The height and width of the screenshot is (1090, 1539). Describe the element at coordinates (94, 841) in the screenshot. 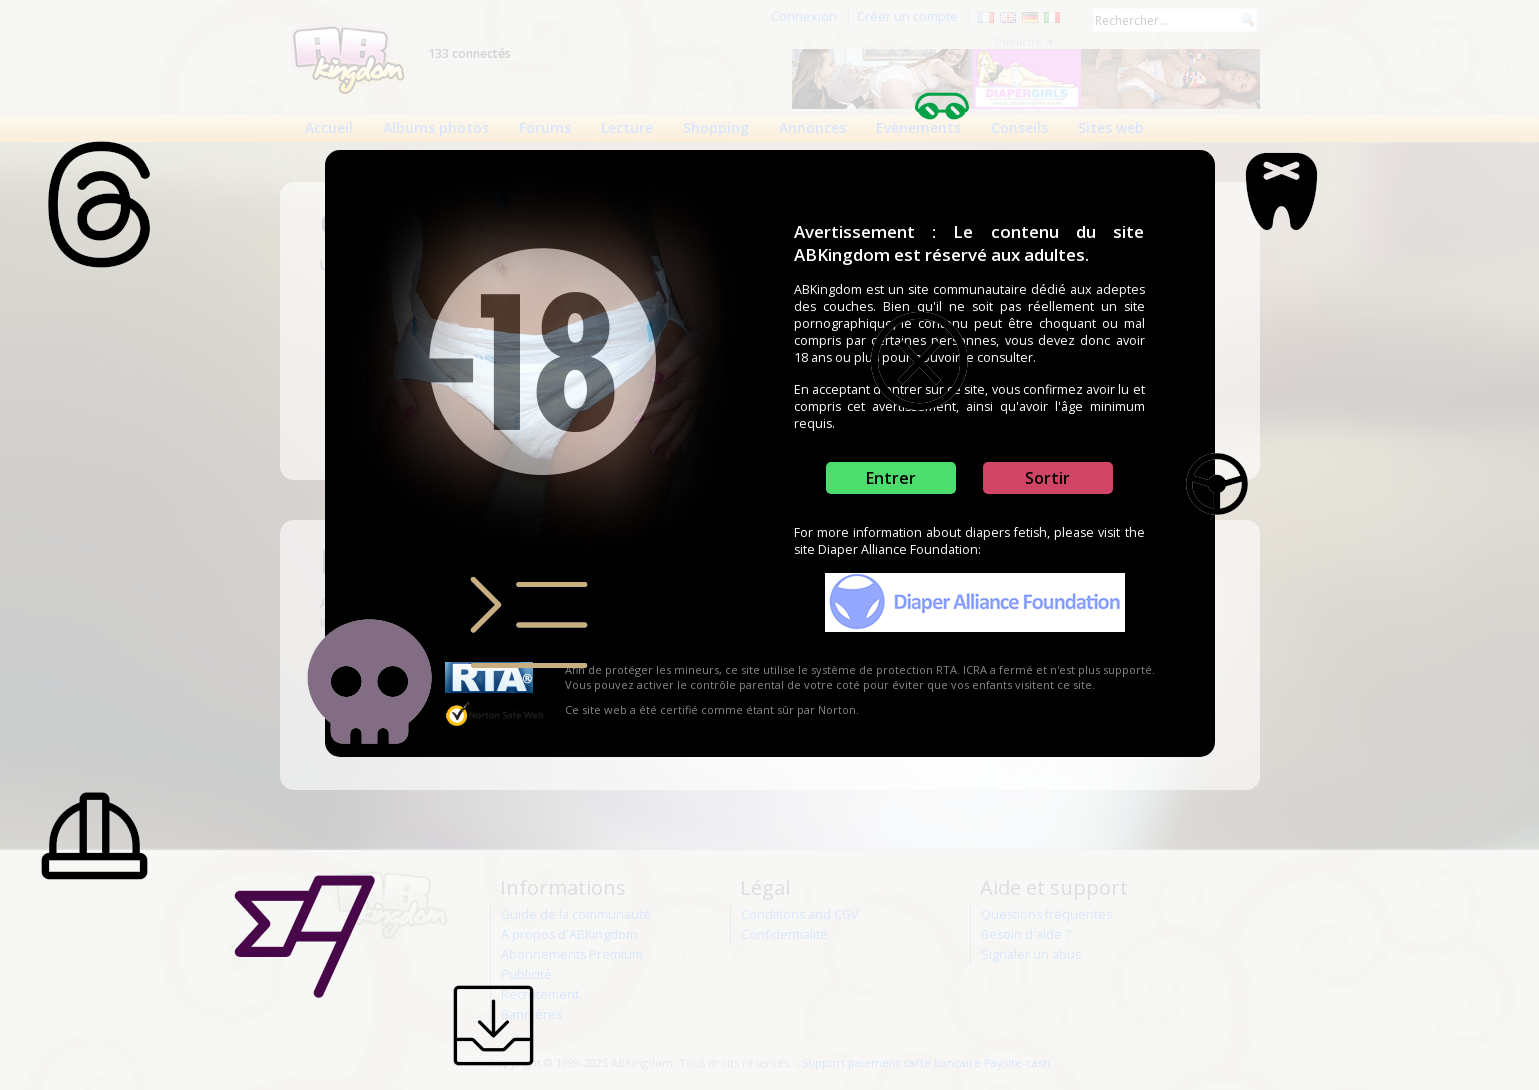

I see `access construction or site safety settings` at that location.